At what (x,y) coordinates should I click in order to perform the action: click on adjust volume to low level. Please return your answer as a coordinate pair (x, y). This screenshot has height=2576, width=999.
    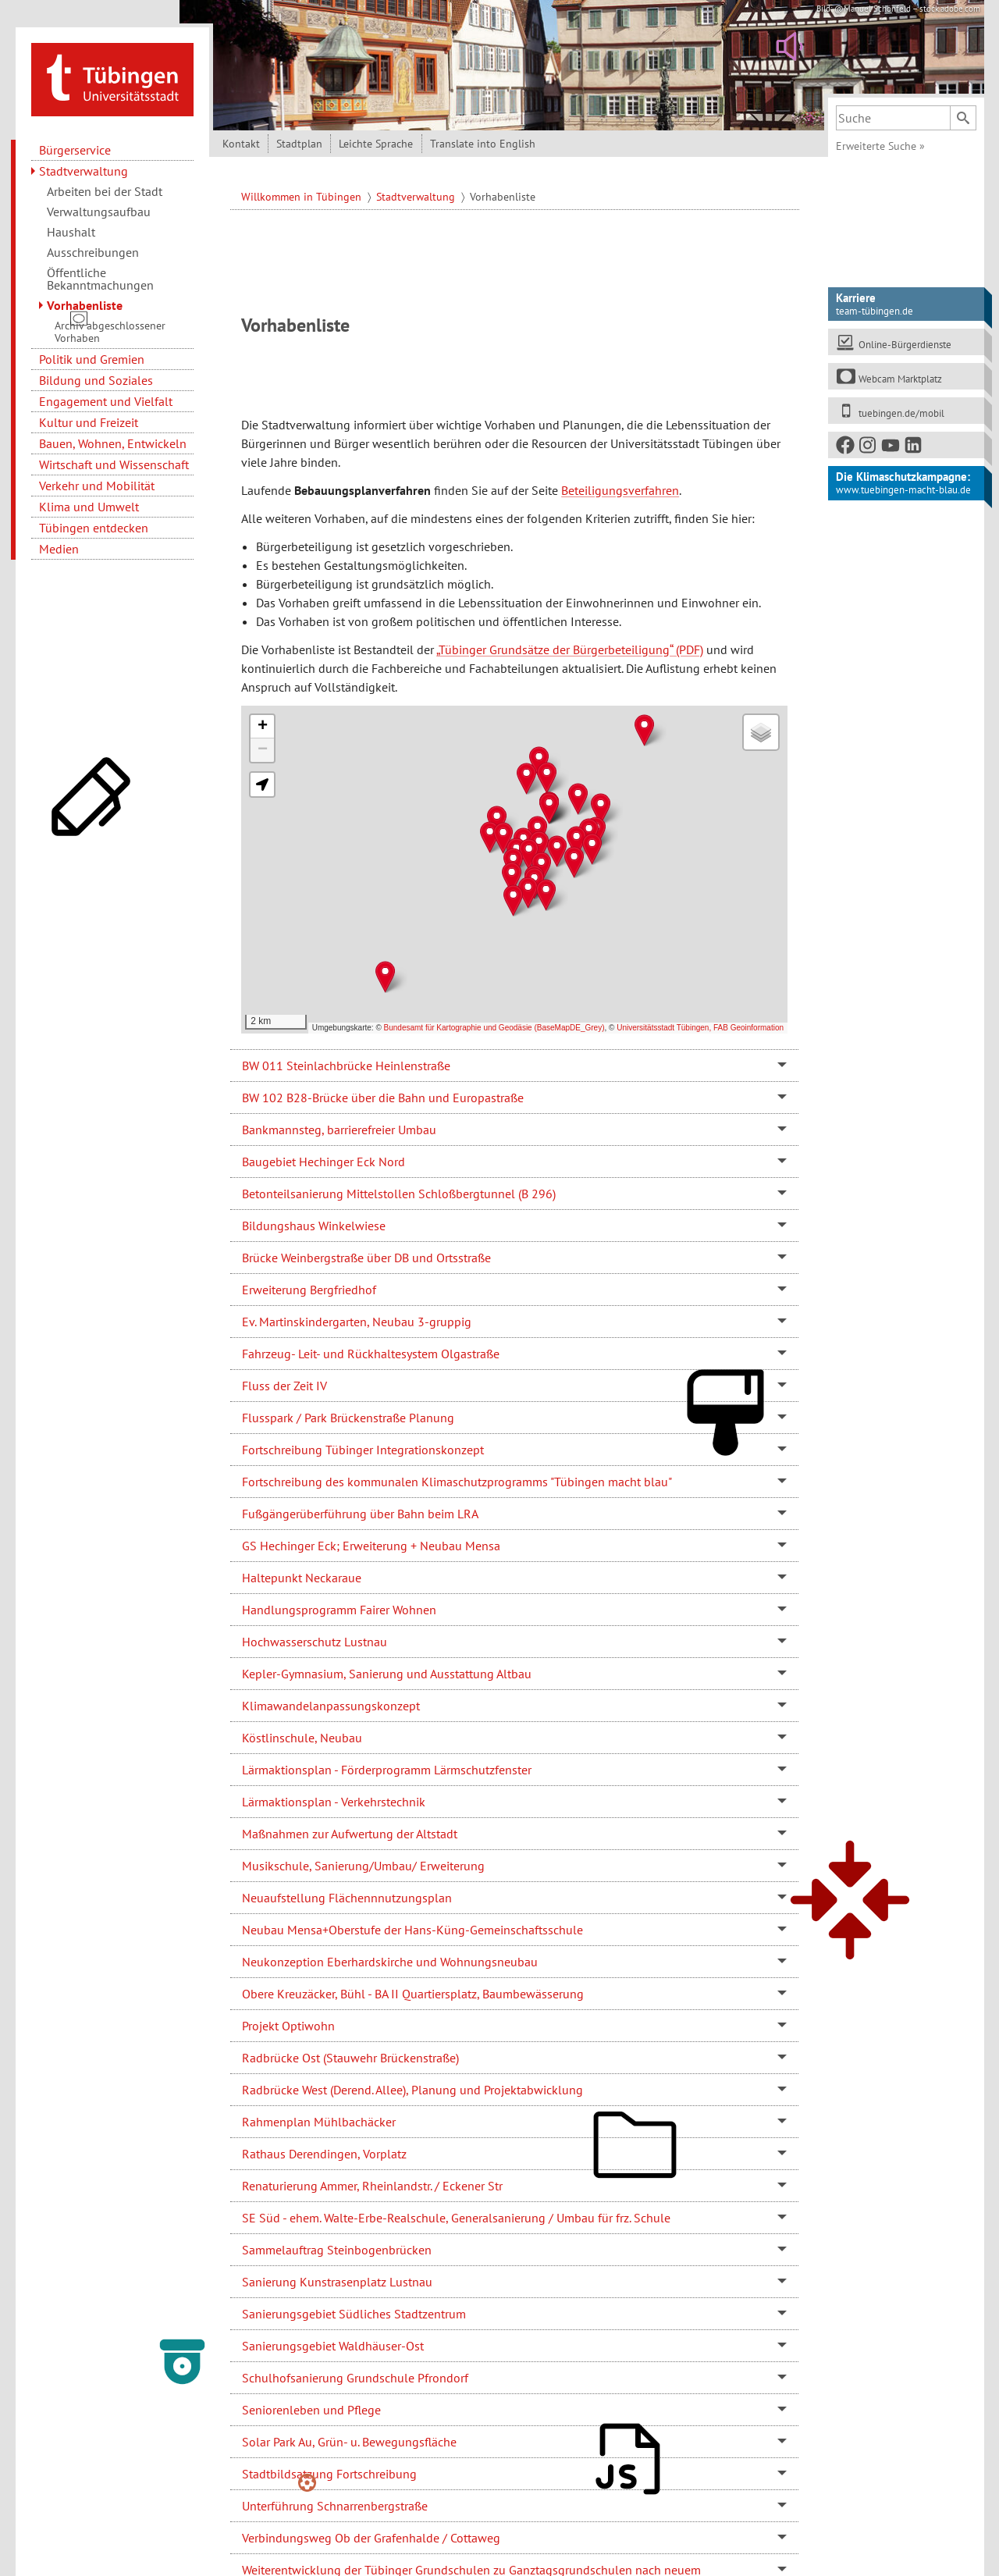
    Looking at the image, I should click on (791, 46).